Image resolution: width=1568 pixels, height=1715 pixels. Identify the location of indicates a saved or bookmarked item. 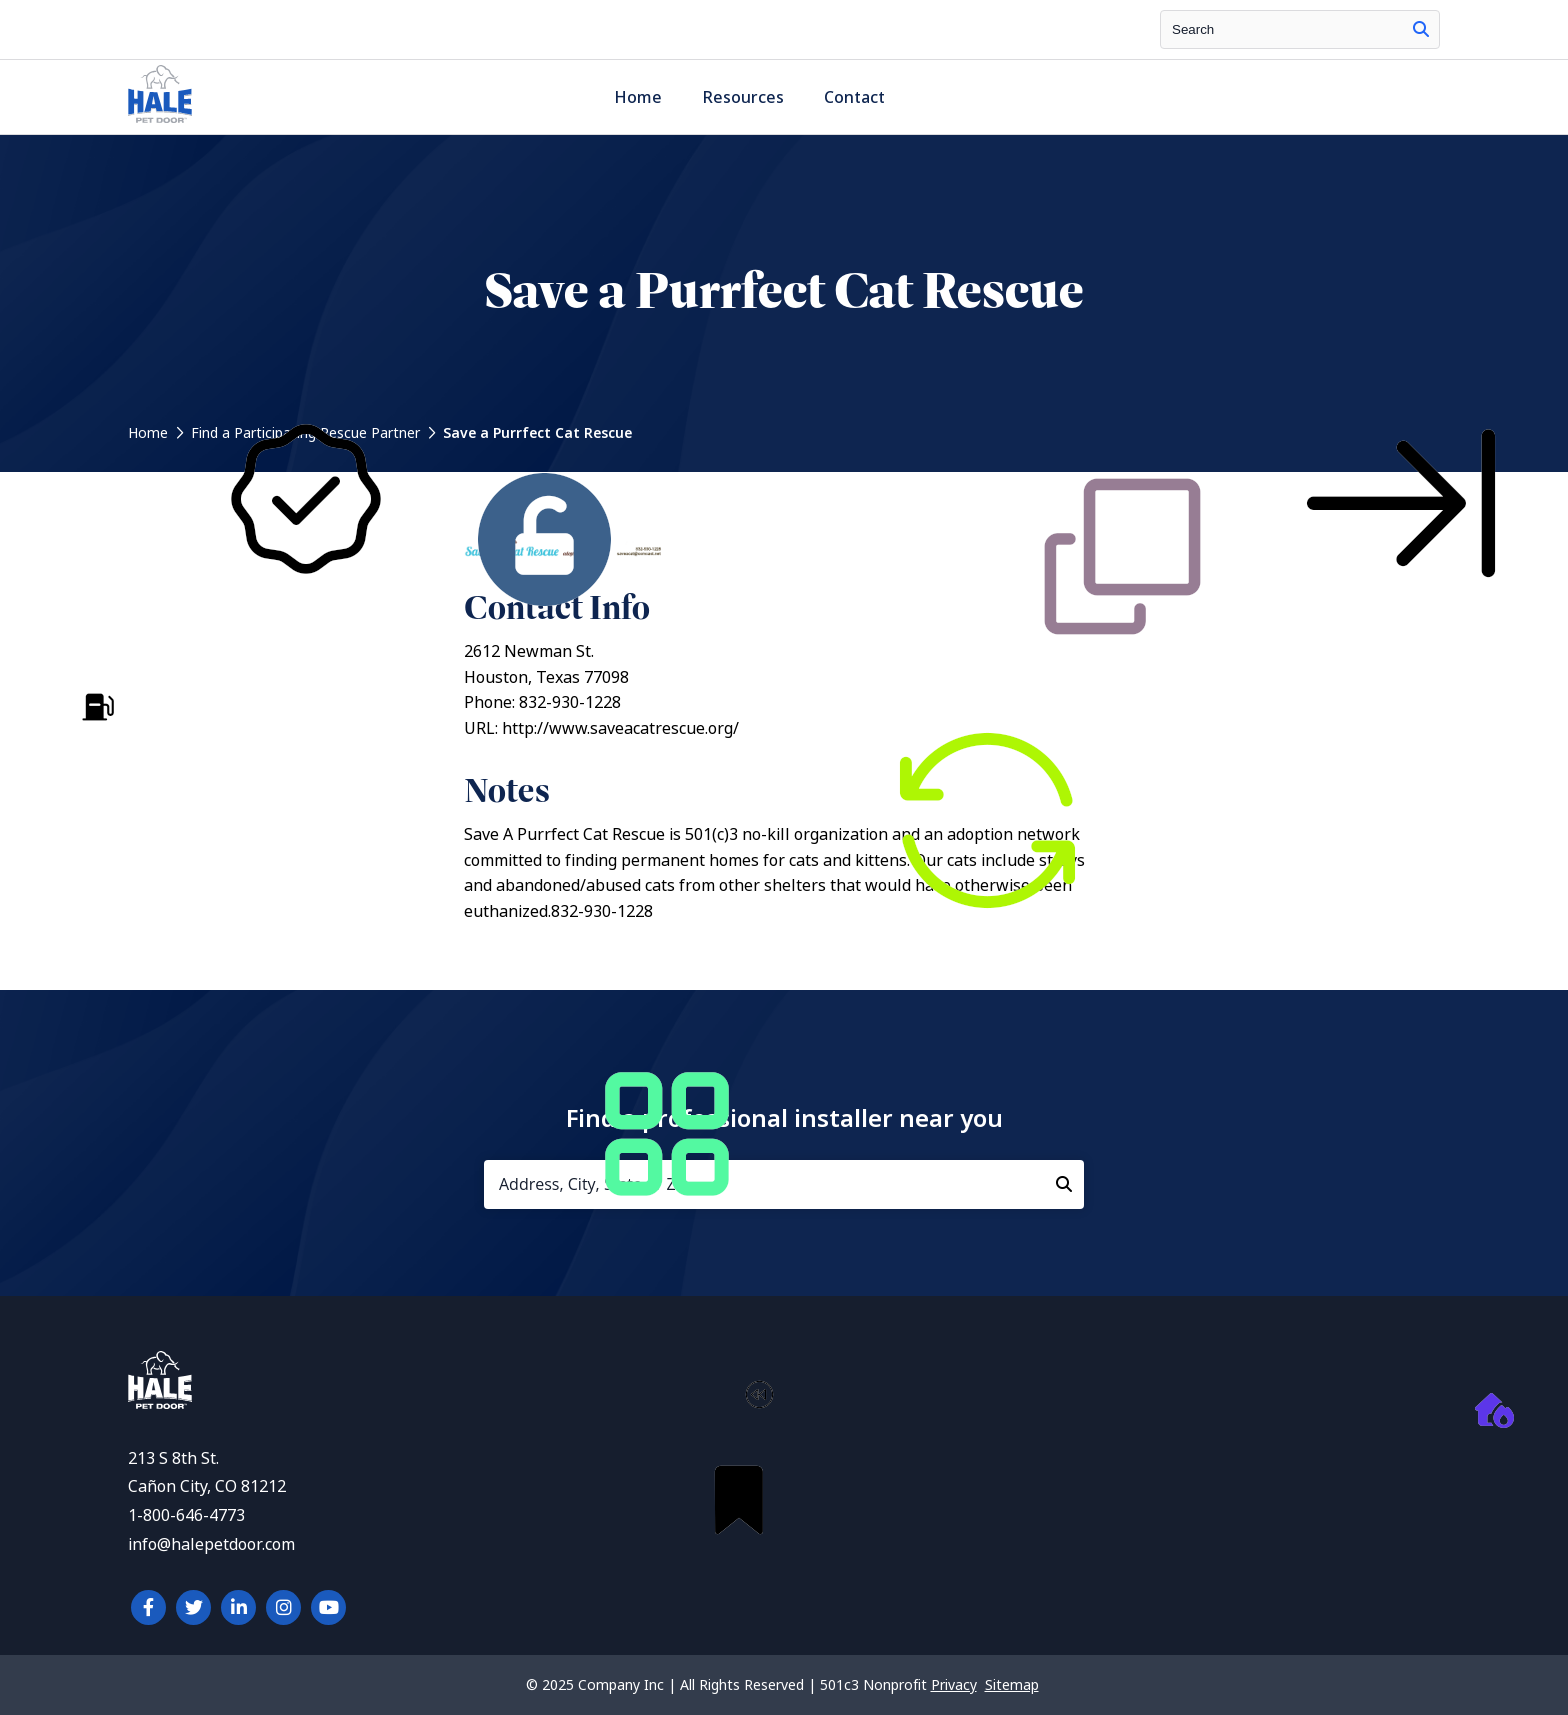
(739, 1500).